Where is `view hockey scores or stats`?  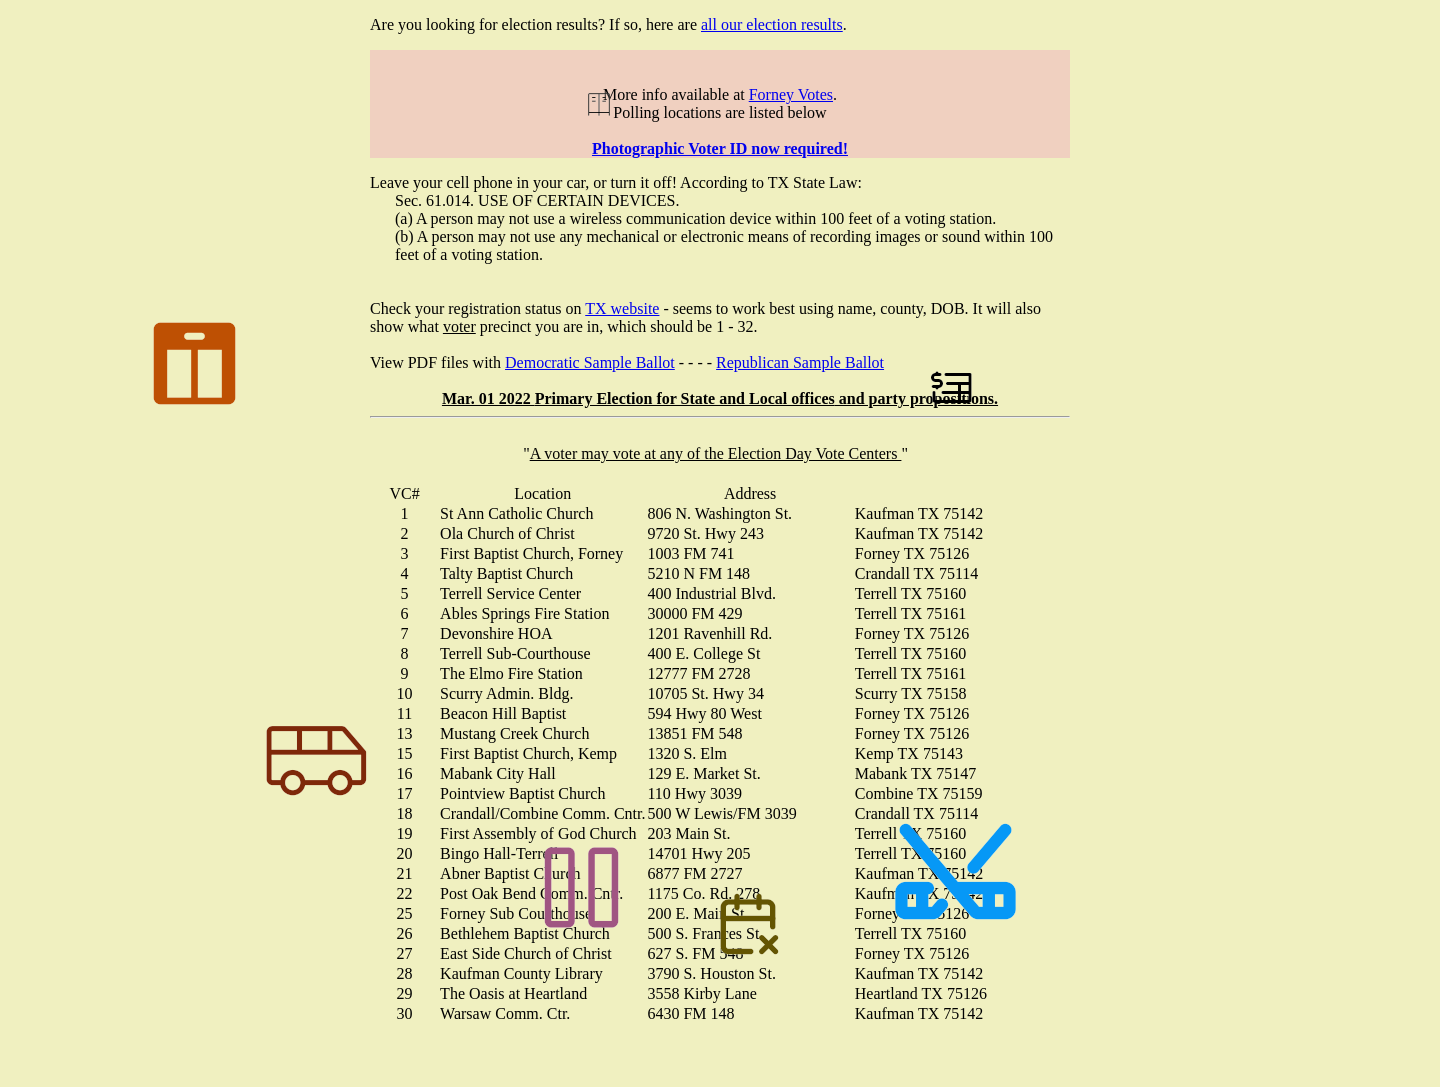
view hockey scores or stats is located at coordinates (955, 871).